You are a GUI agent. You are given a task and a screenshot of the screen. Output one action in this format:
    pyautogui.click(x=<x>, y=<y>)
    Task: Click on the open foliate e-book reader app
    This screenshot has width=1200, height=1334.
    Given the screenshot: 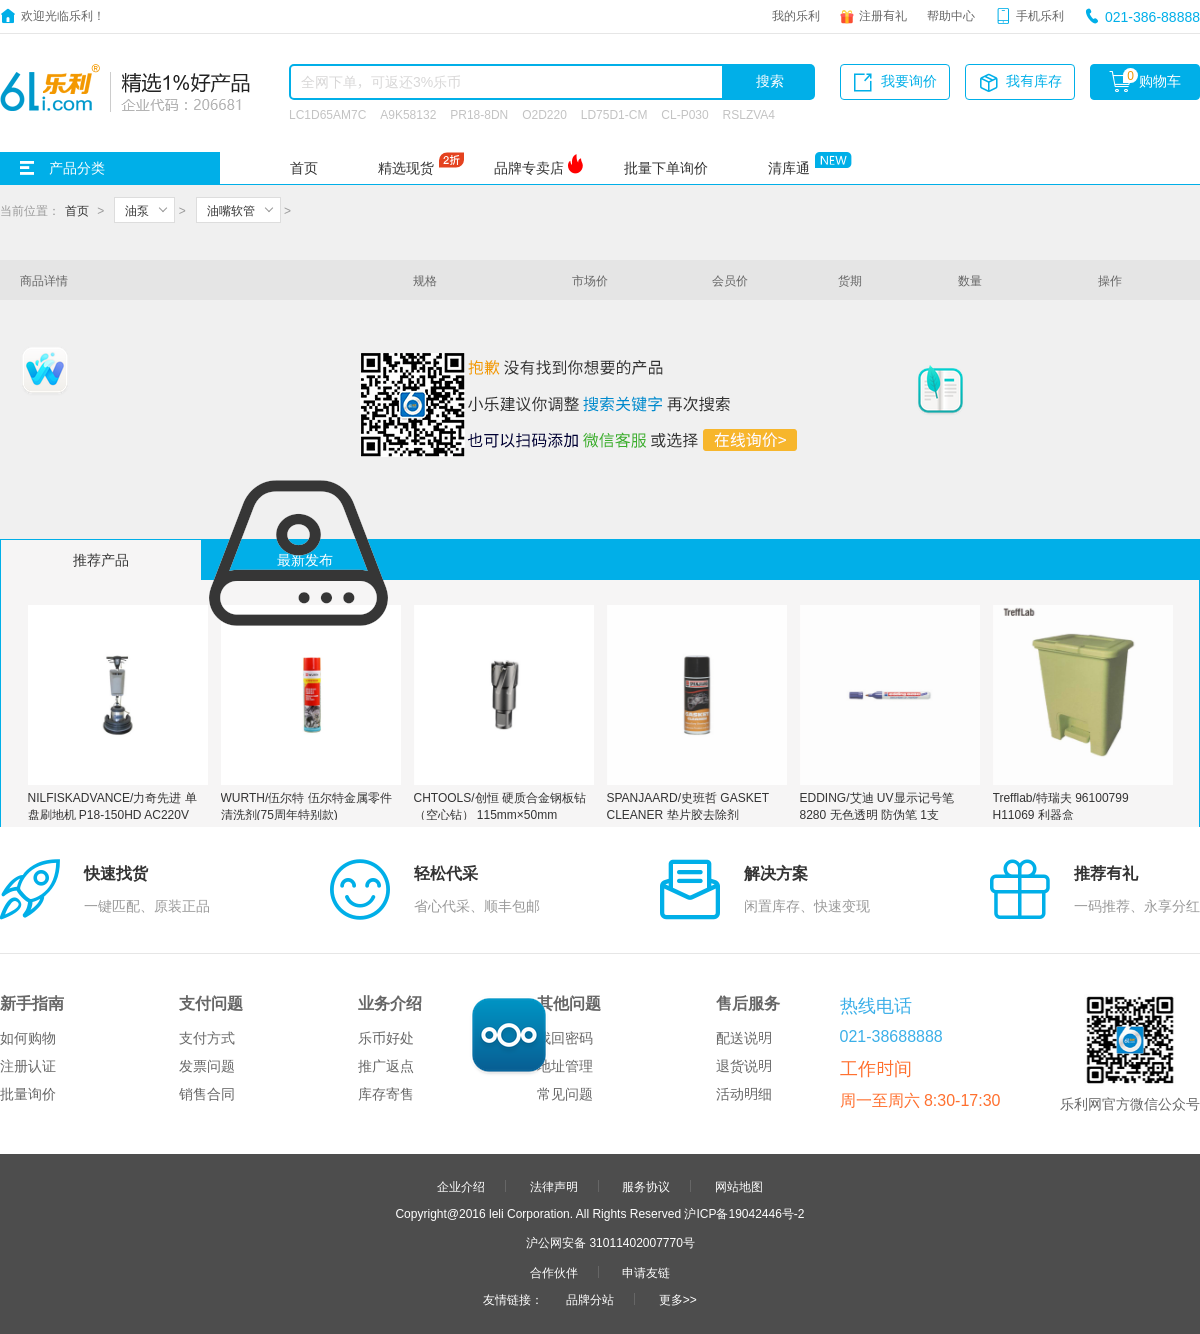 What is the action you would take?
    pyautogui.click(x=940, y=390)
    